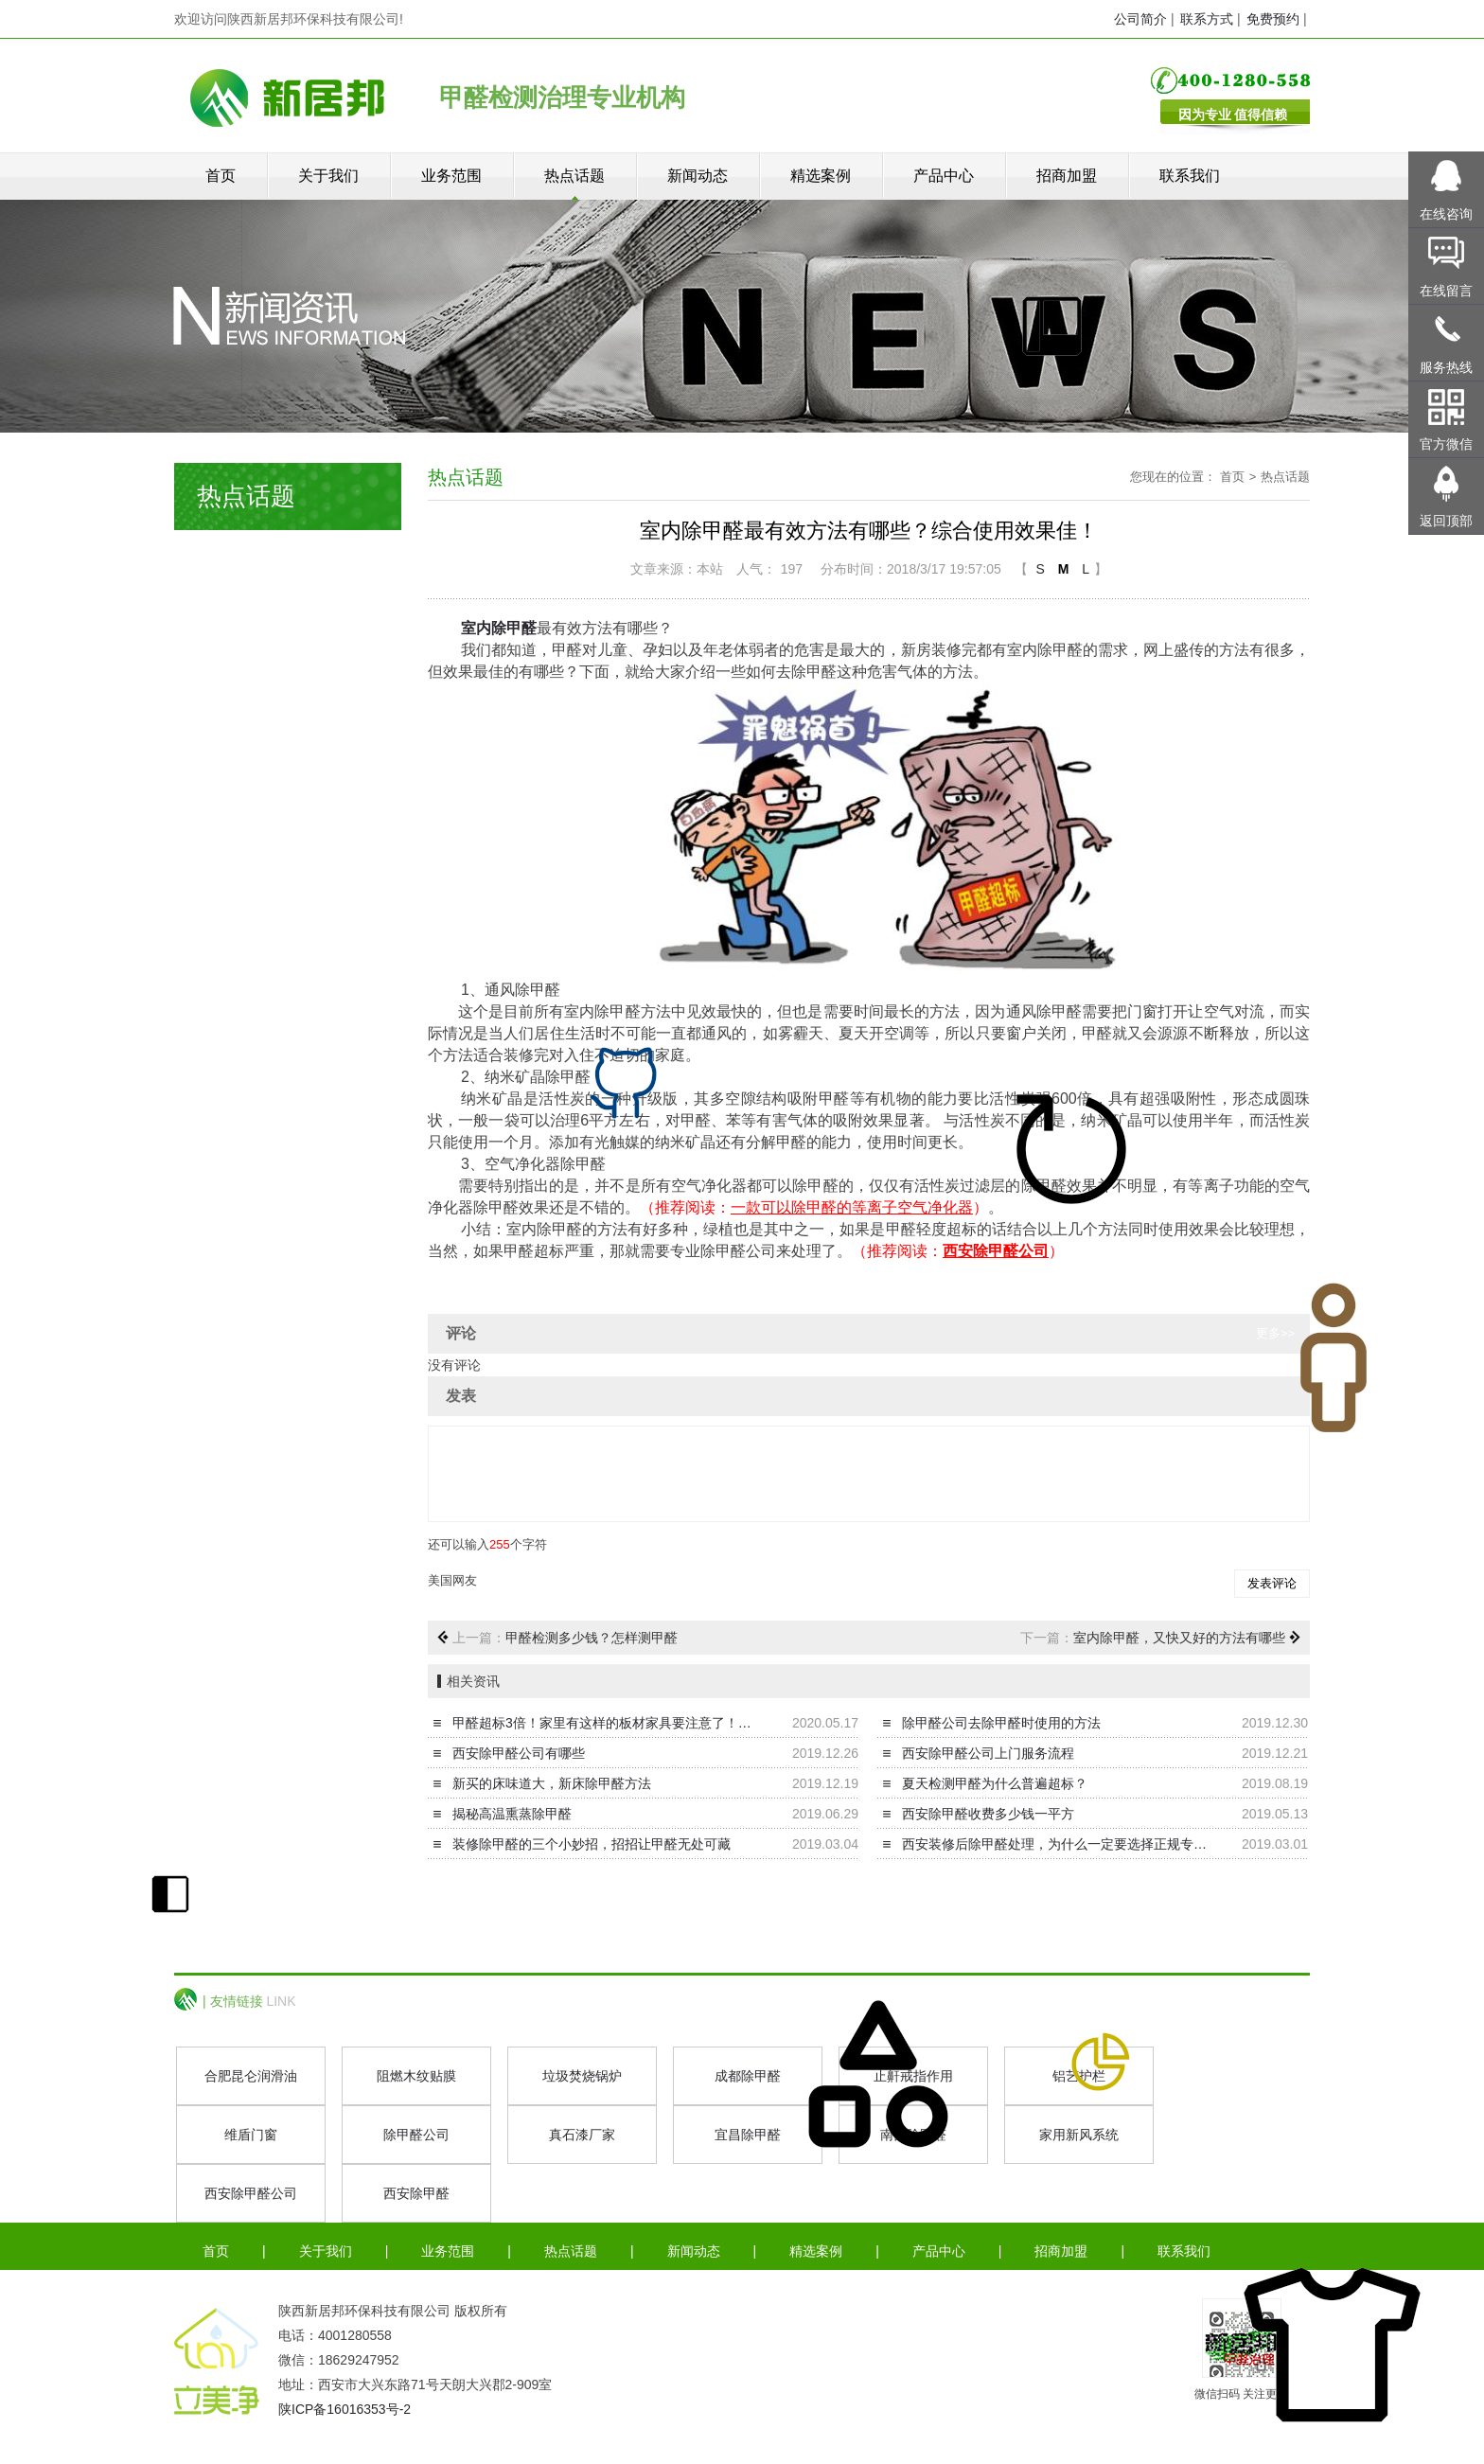  I want to click on view data breakdown or statistics, so click(1098, 2064).